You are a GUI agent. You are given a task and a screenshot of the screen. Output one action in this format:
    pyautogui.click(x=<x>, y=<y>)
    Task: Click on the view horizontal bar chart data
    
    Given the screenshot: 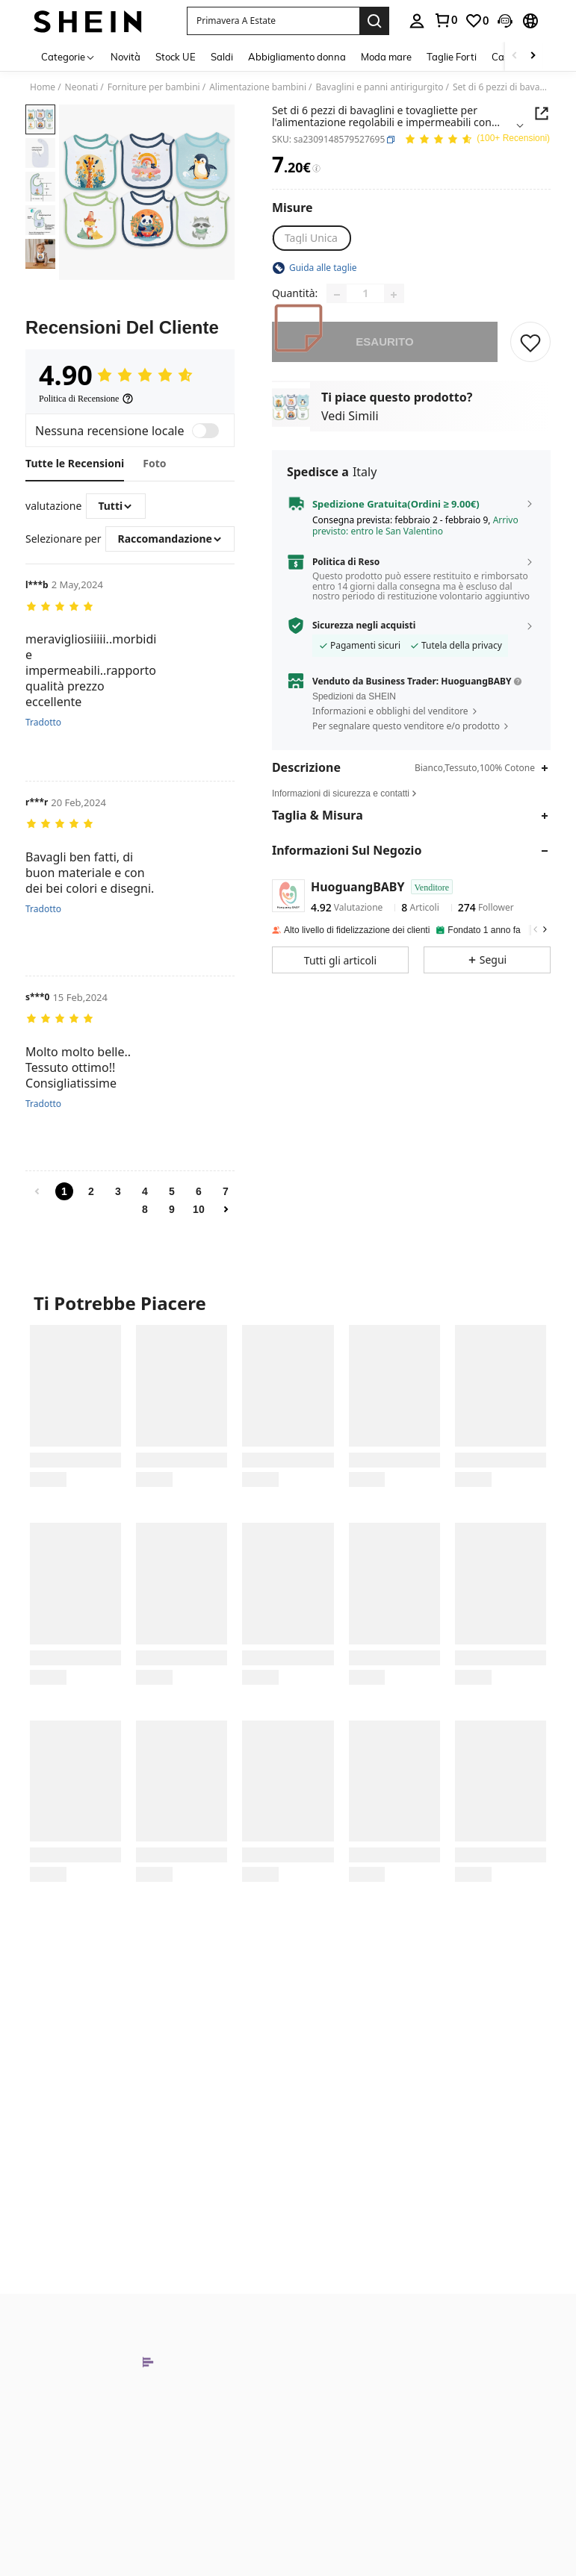 What is the action you would take?
    pyautogui.click(x=147, y=2362)
    